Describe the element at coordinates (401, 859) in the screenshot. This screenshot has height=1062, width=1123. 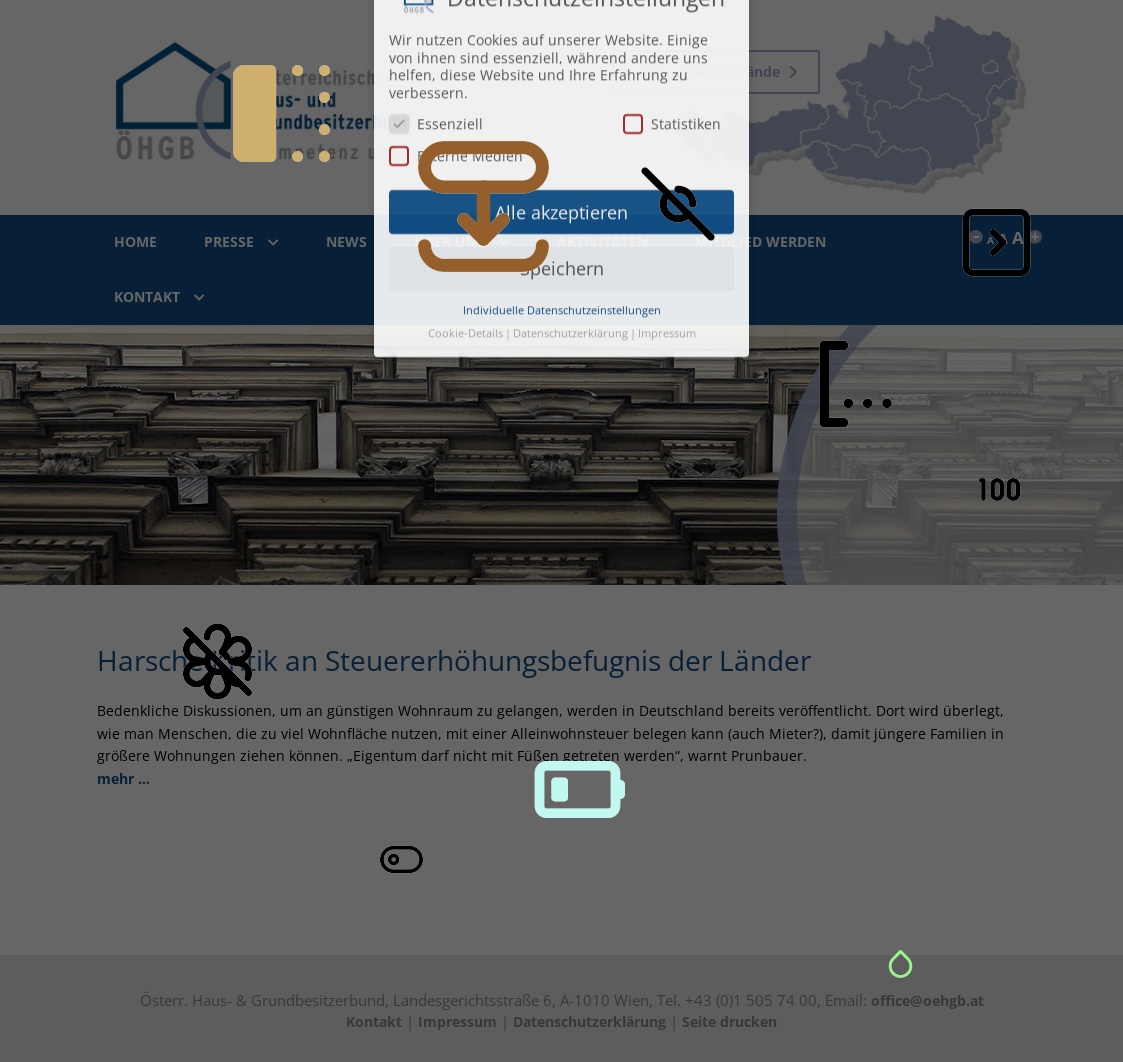
I see `toggle switch in off position` at that location.